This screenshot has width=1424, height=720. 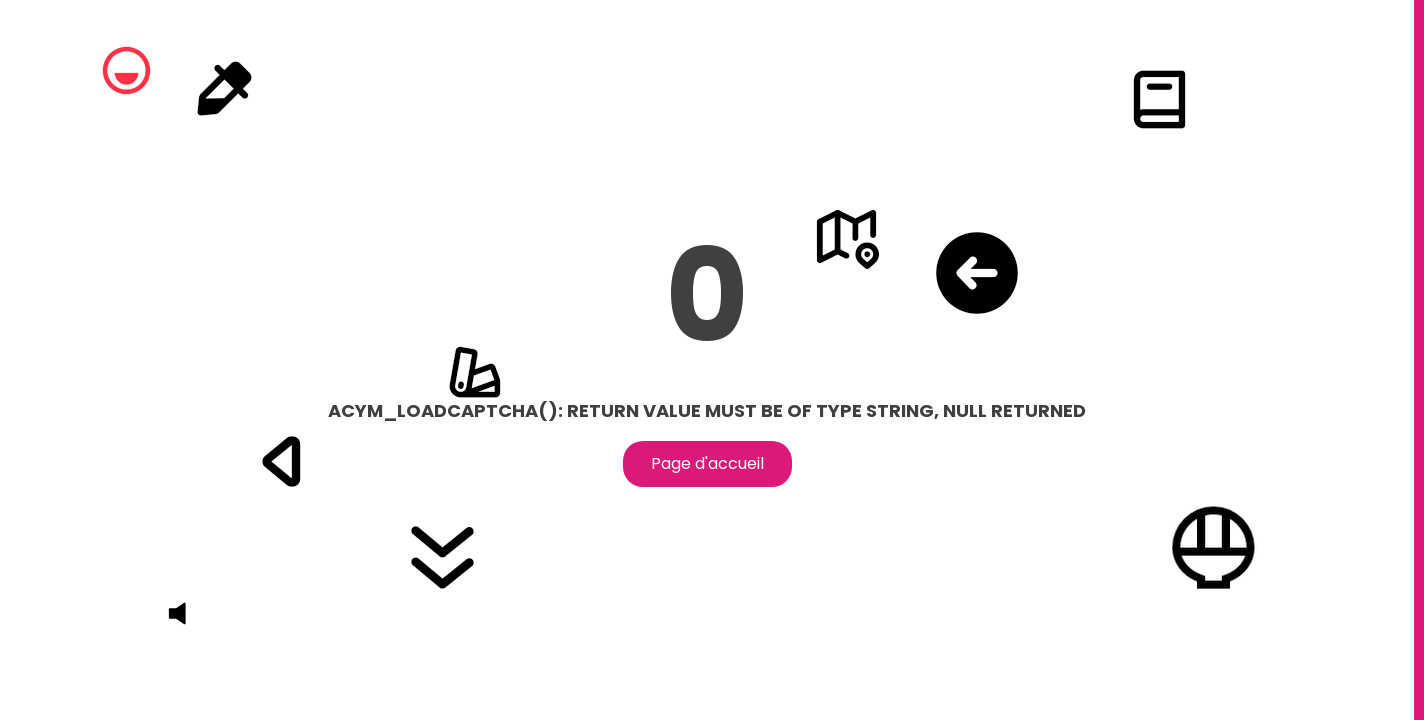 What do you see at coordinates (1213, 547) in the screenshot?
I see `browse asian cuisine or rice dishes` at bounding box center [1213, 547].